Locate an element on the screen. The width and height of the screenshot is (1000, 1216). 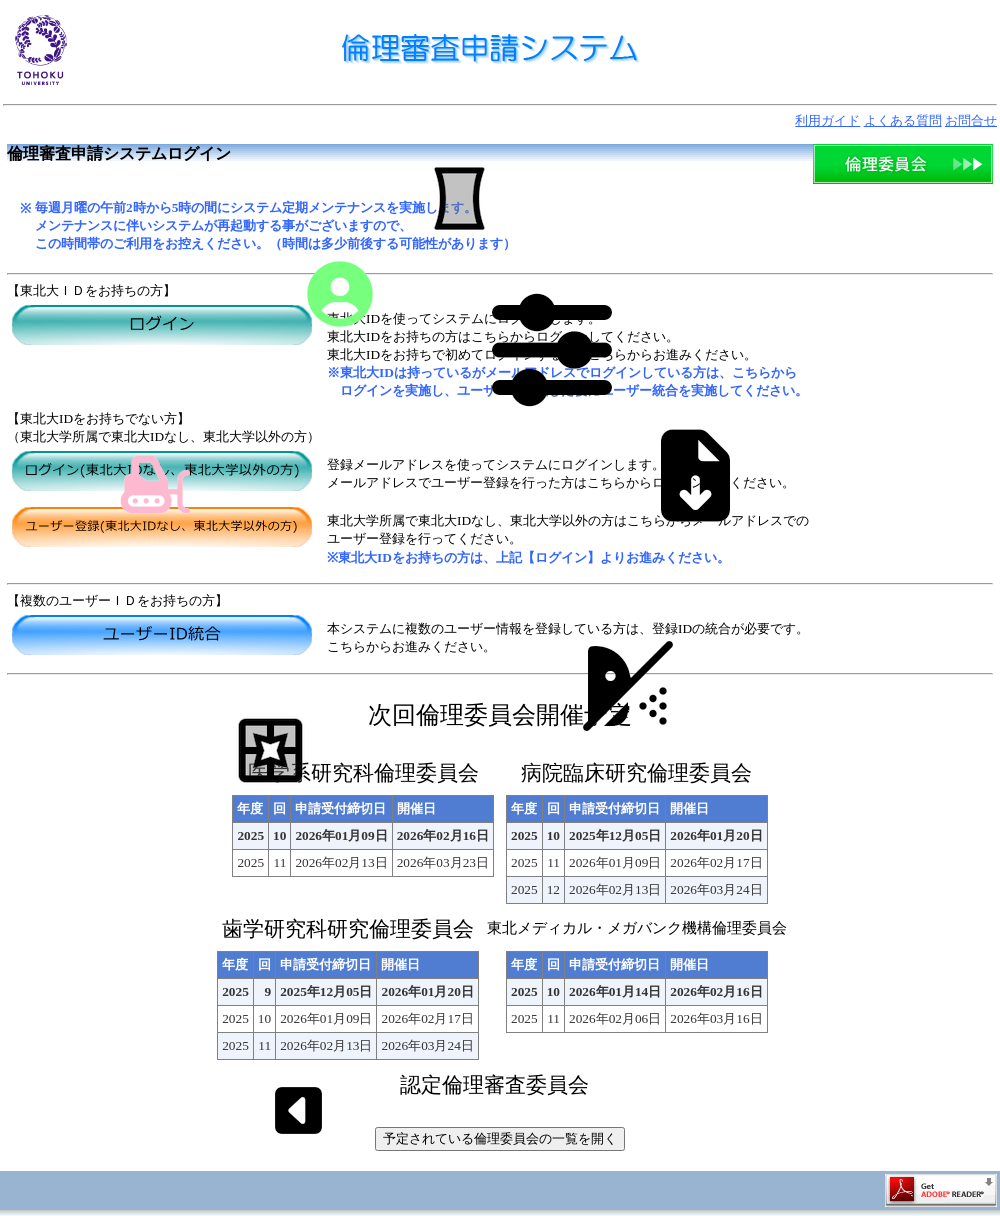
switch to vertical panorama mode is located at coordinates (459, 198).